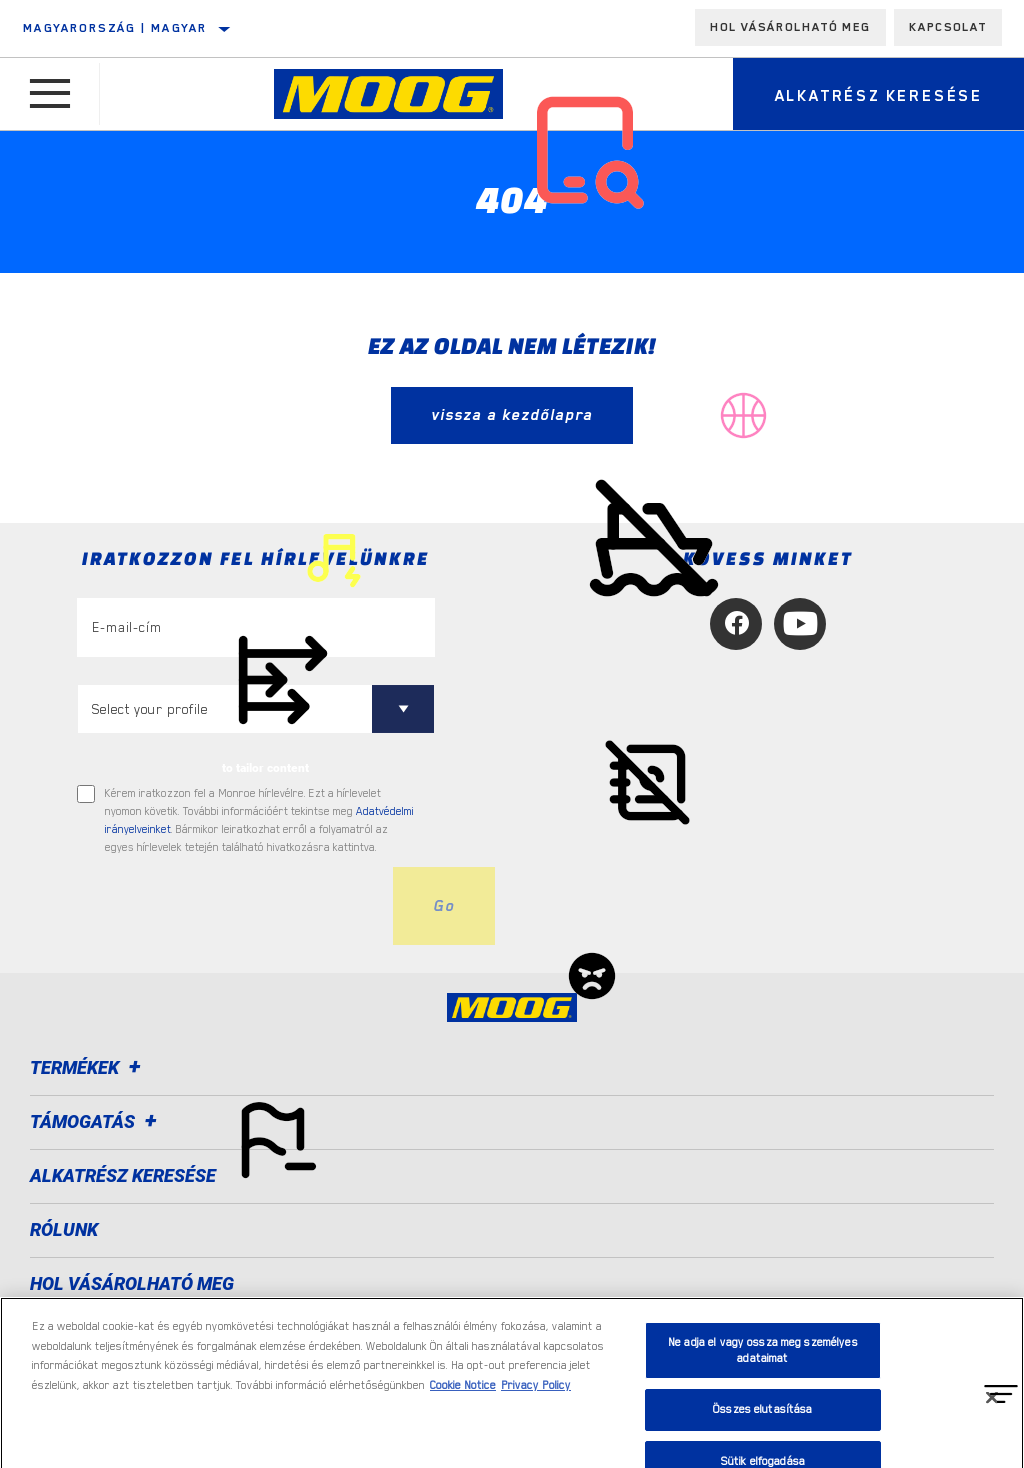 The image size is (1024, 1468). Describe the element at coordinates (1001, 1394) in the screenshot. I see `filter or sort content` at that location.